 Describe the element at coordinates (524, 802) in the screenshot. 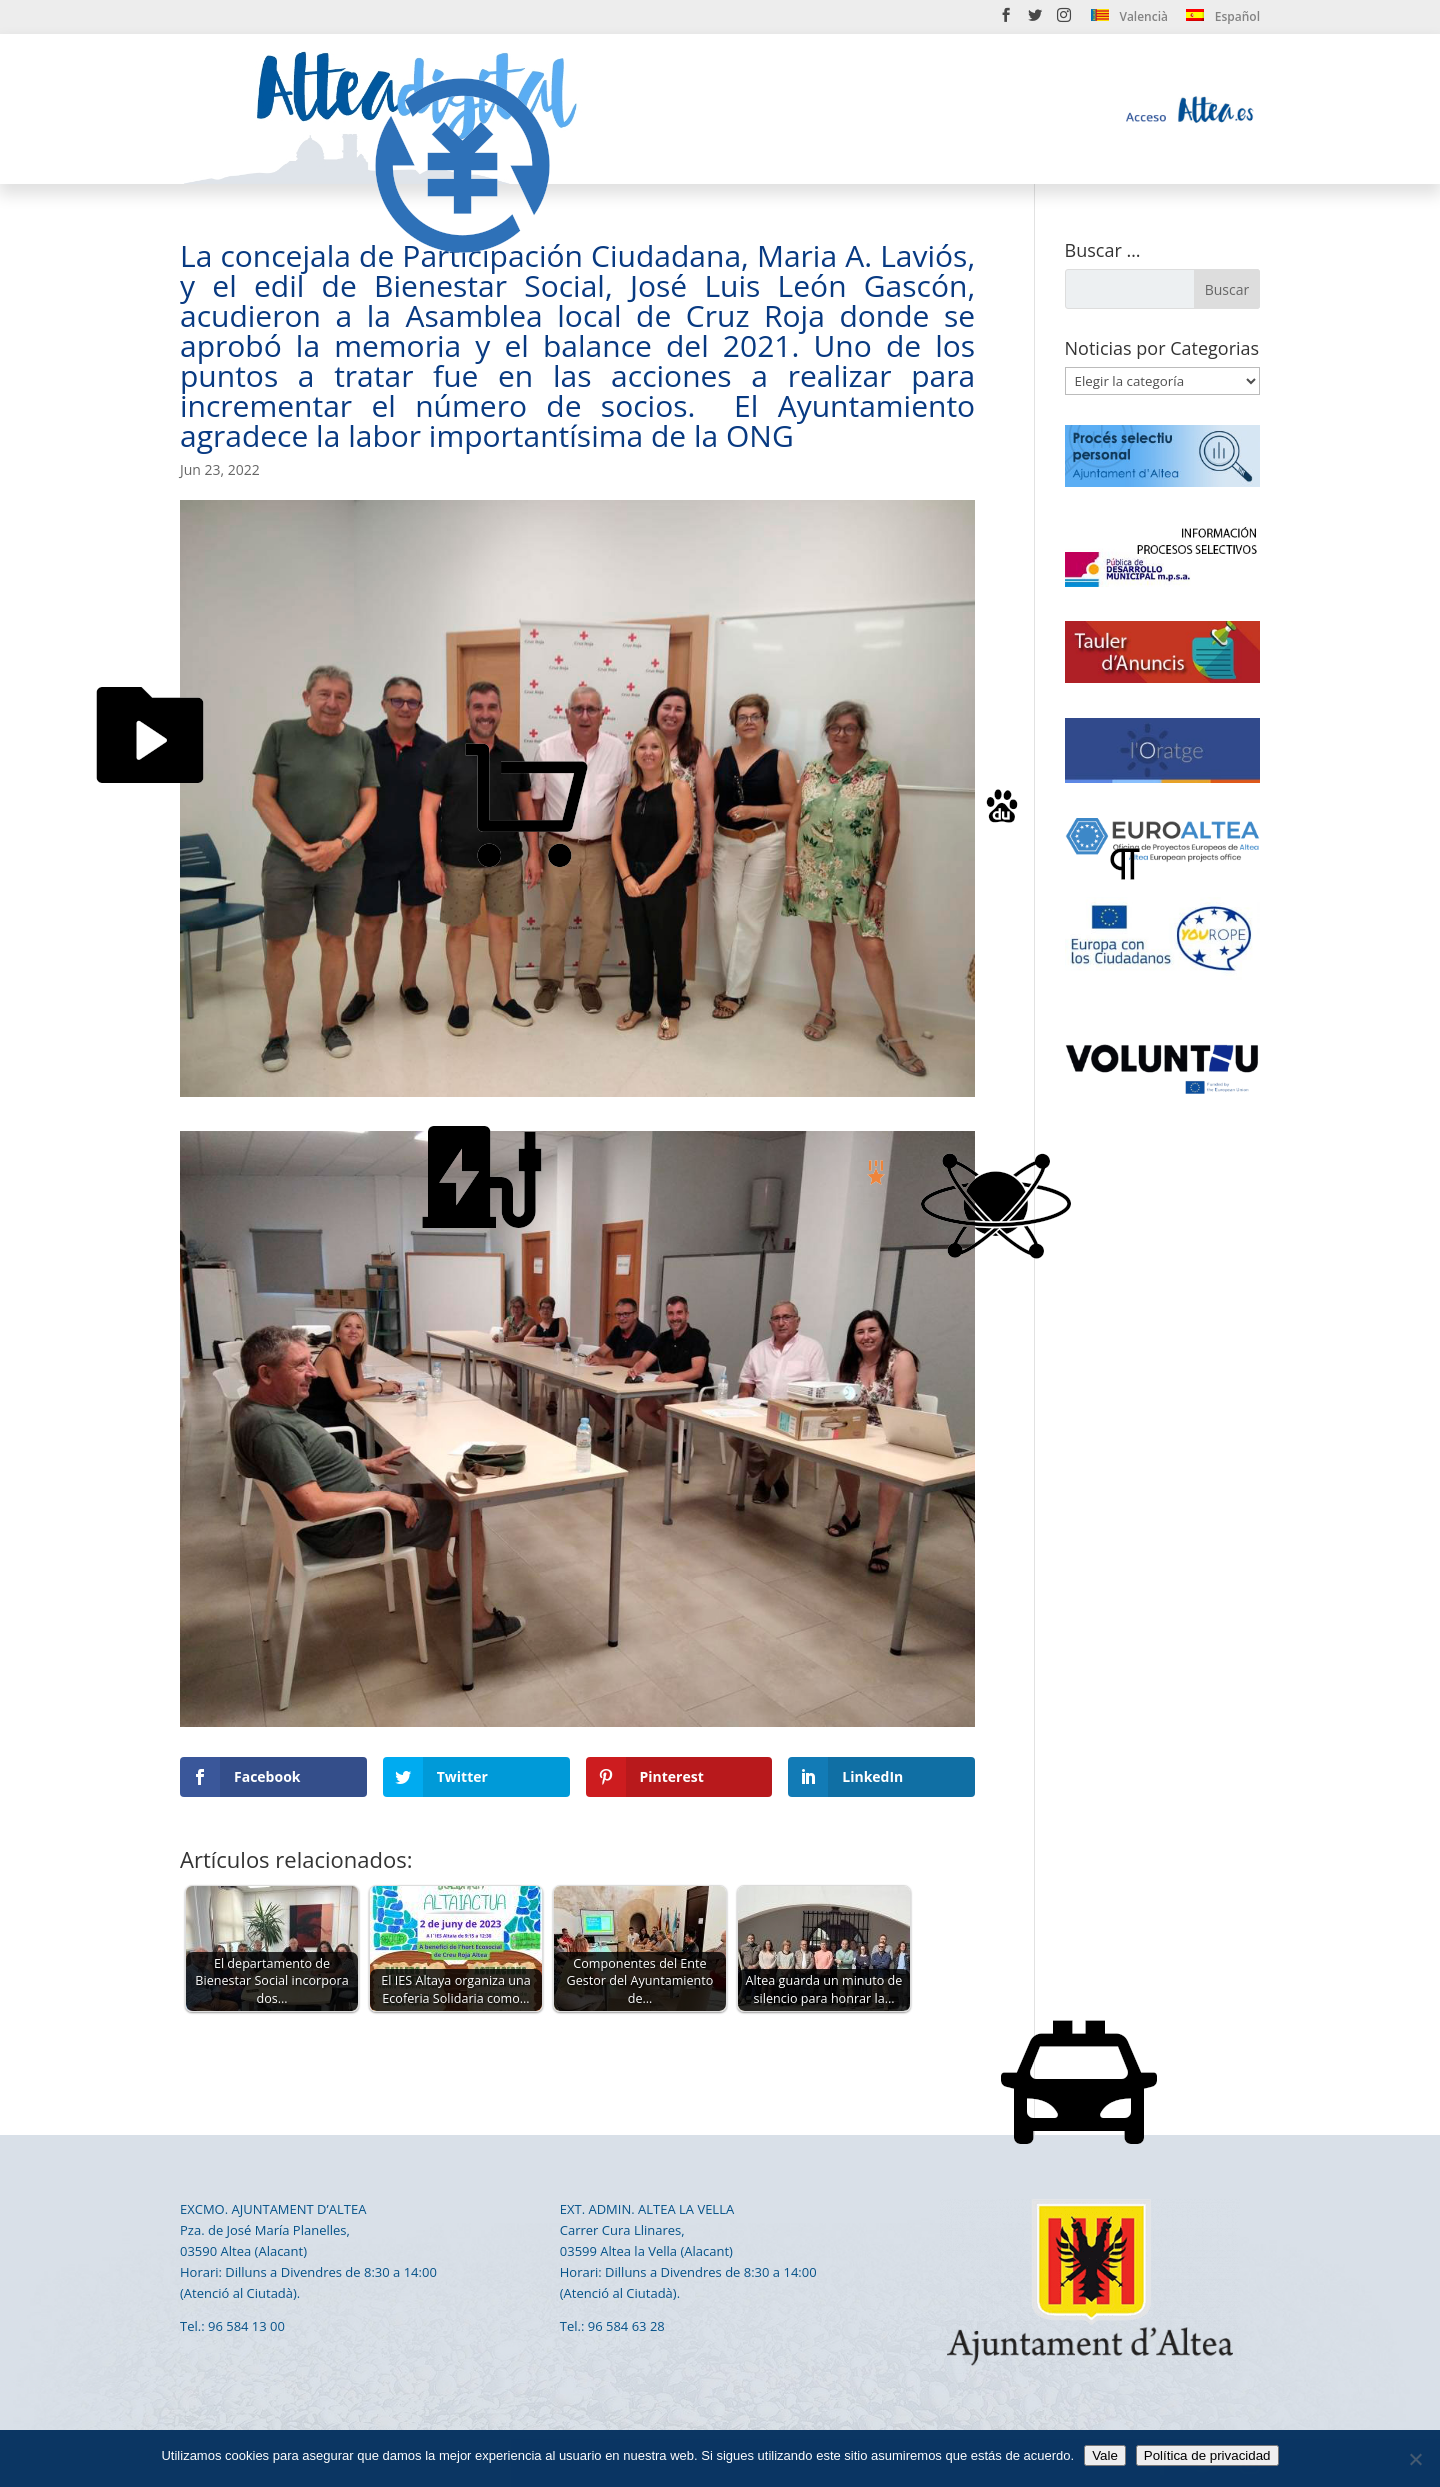

I see `view your shopping cart` at that location.